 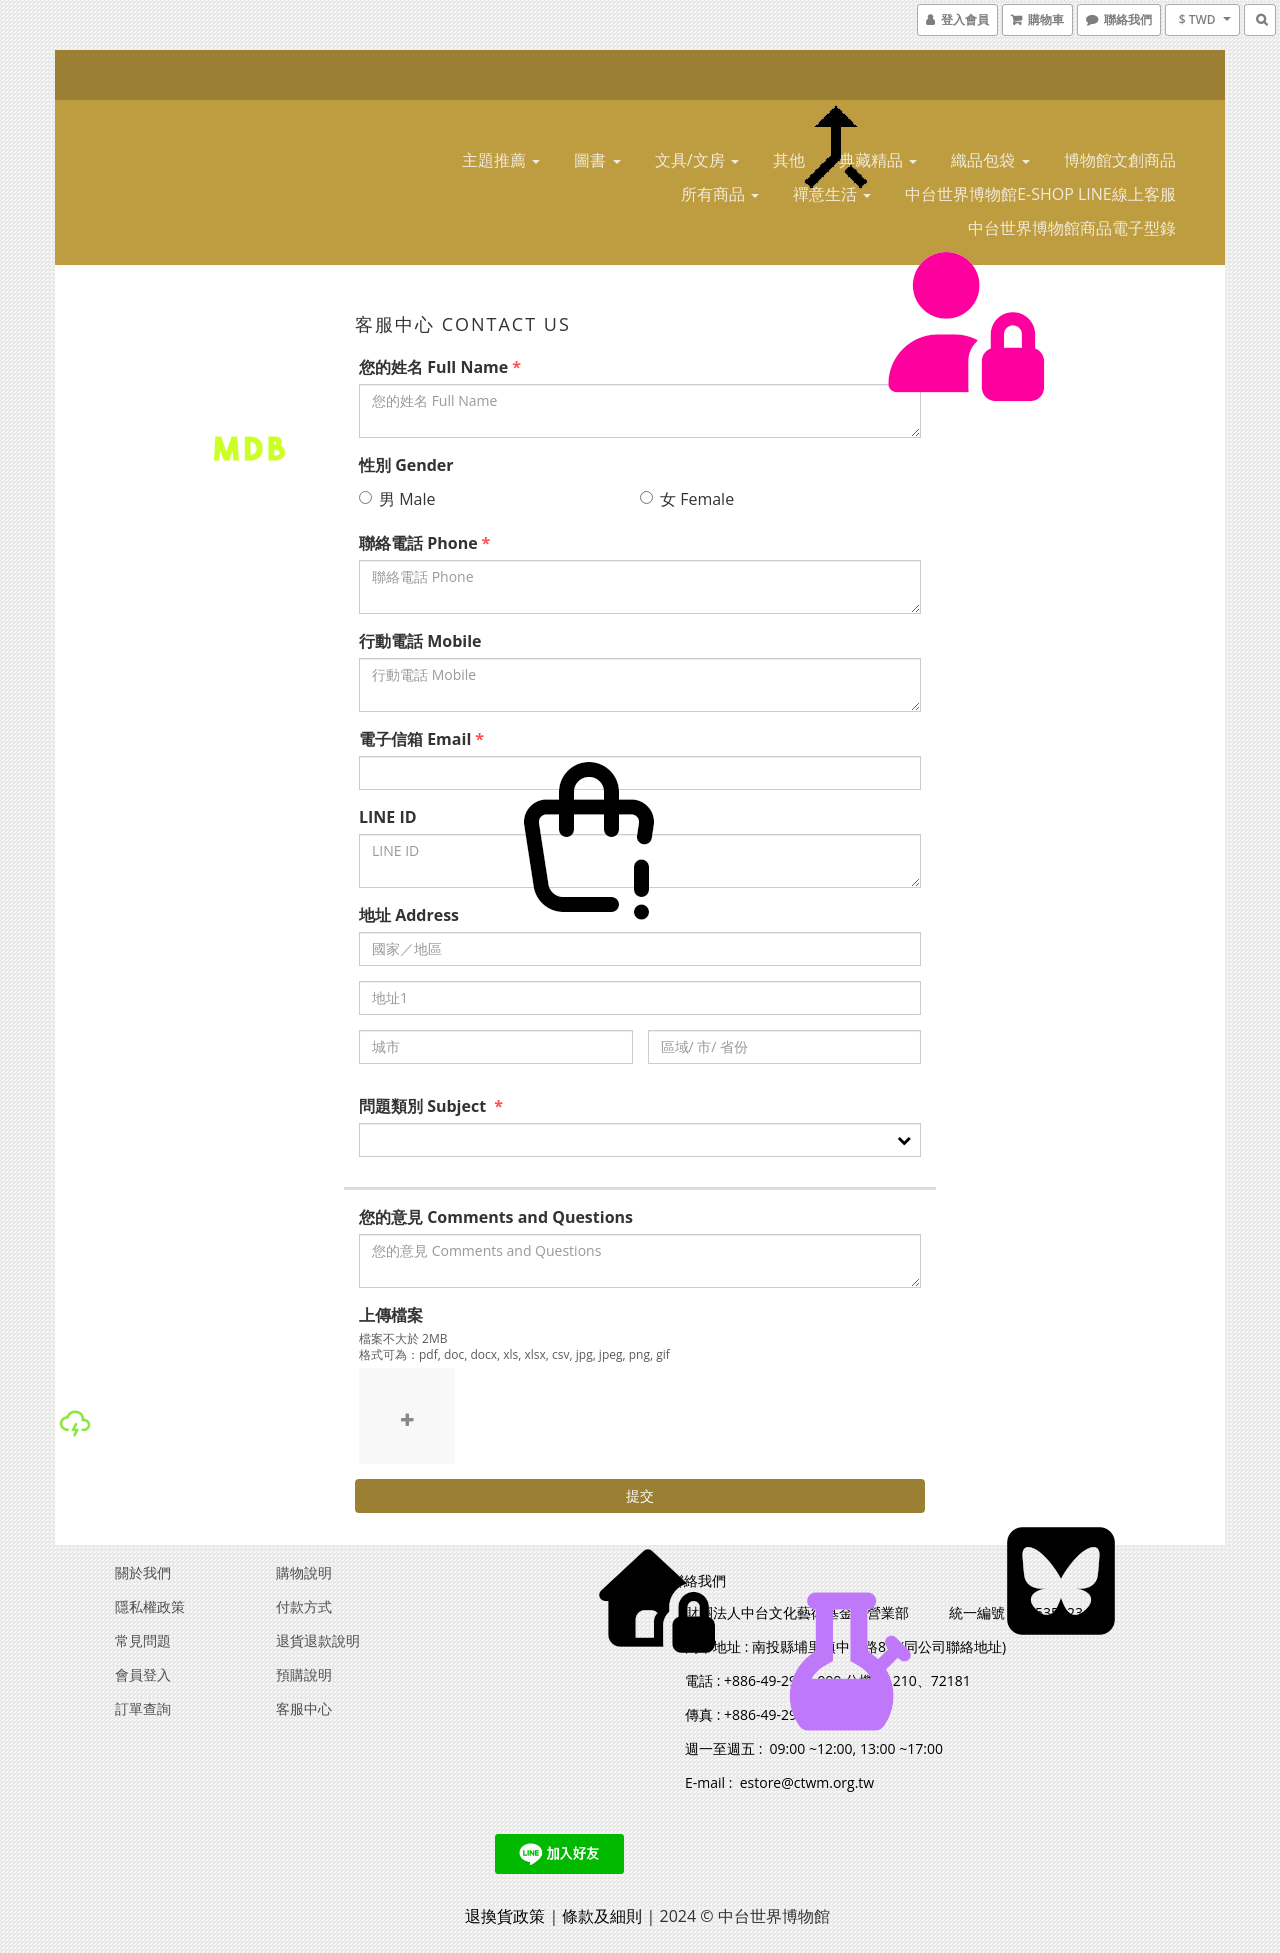 I want to click on MDBootstrap brand logo, so click(x=249, y=448).